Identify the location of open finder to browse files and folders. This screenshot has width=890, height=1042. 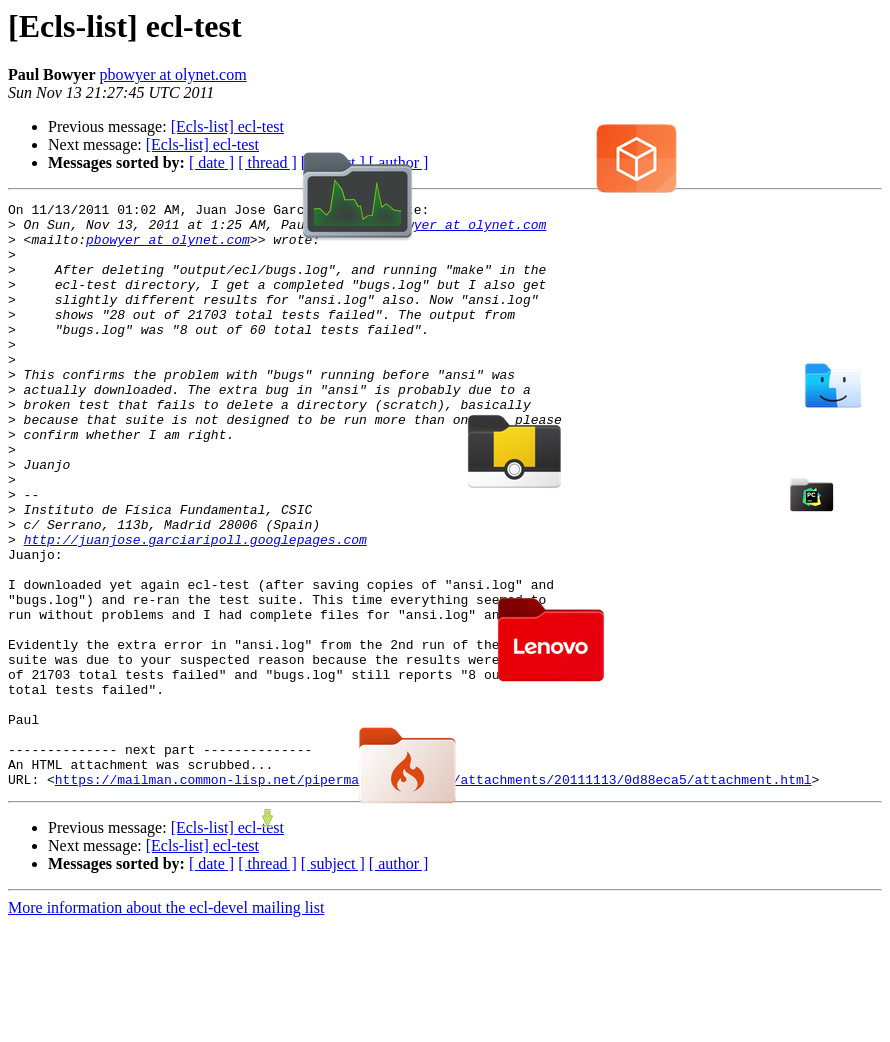
(833, 387).